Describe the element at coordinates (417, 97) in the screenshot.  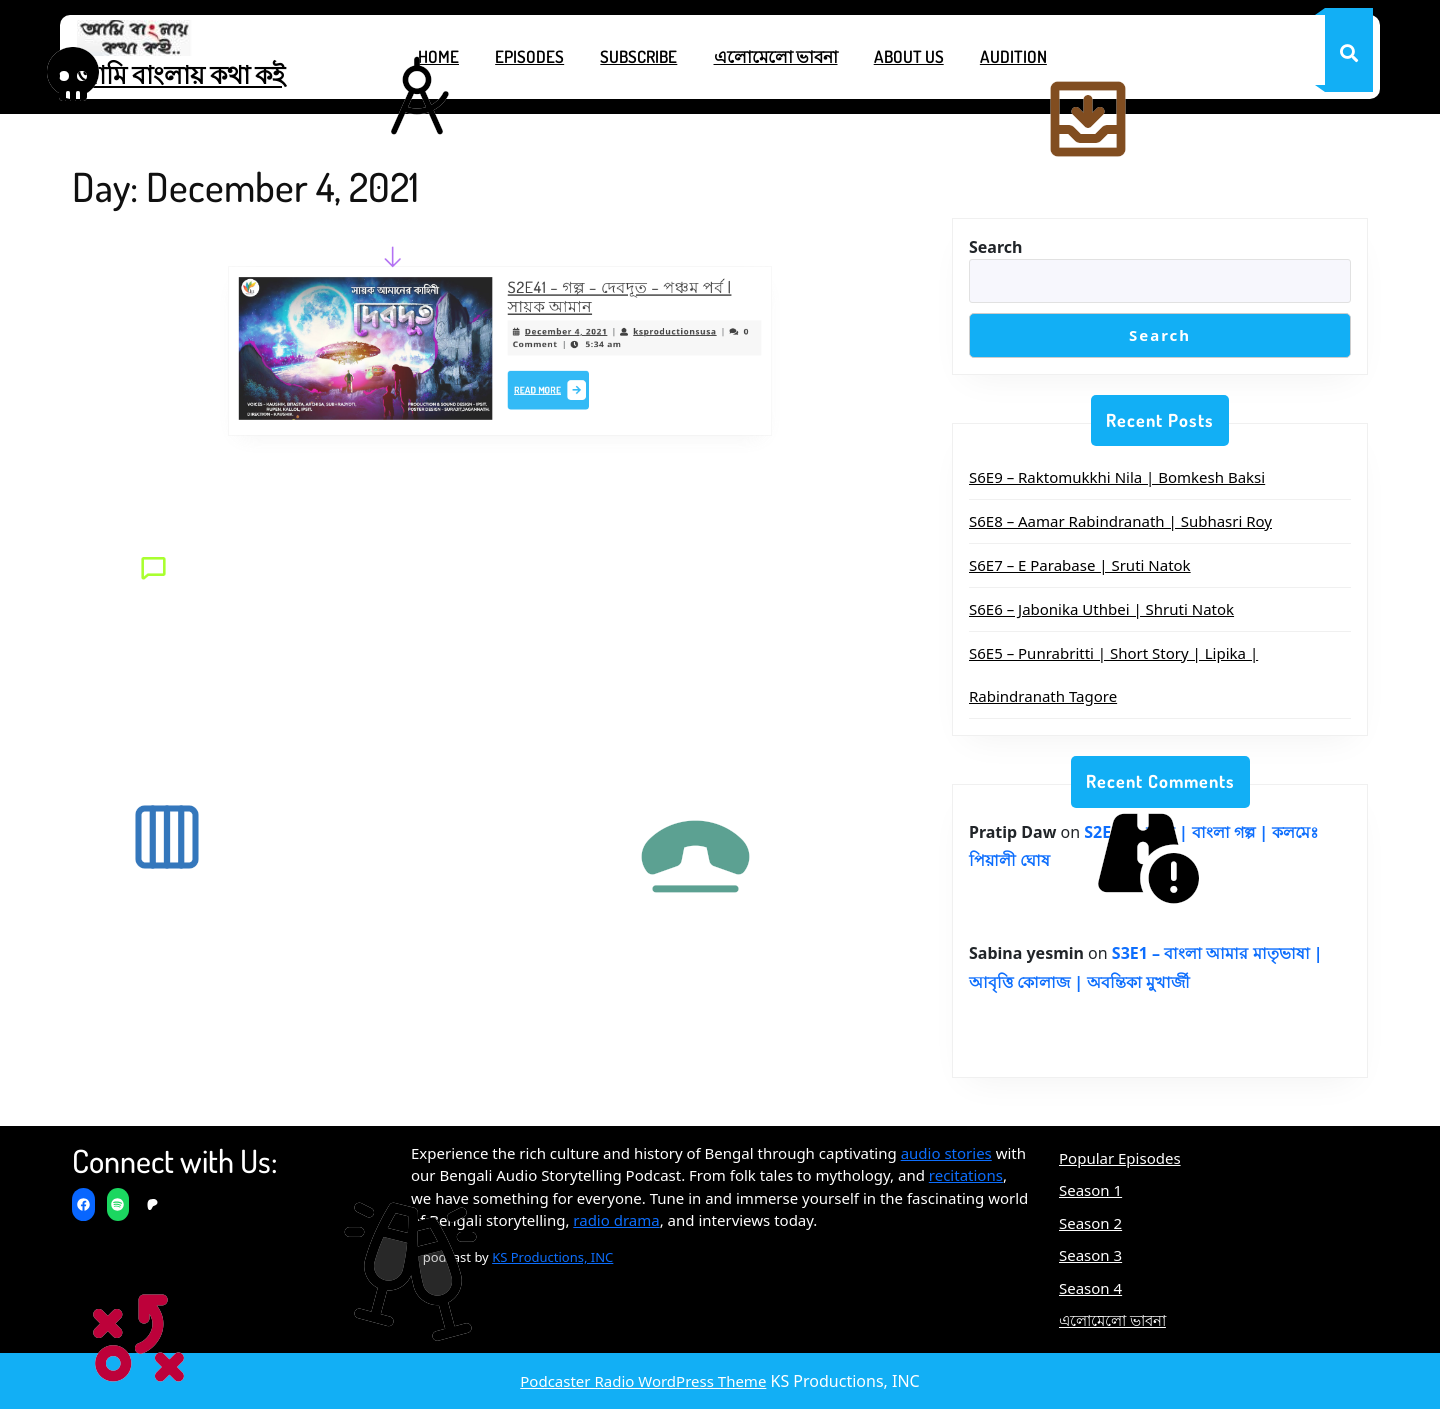
I see `access drawing or drafting tools` at that location.